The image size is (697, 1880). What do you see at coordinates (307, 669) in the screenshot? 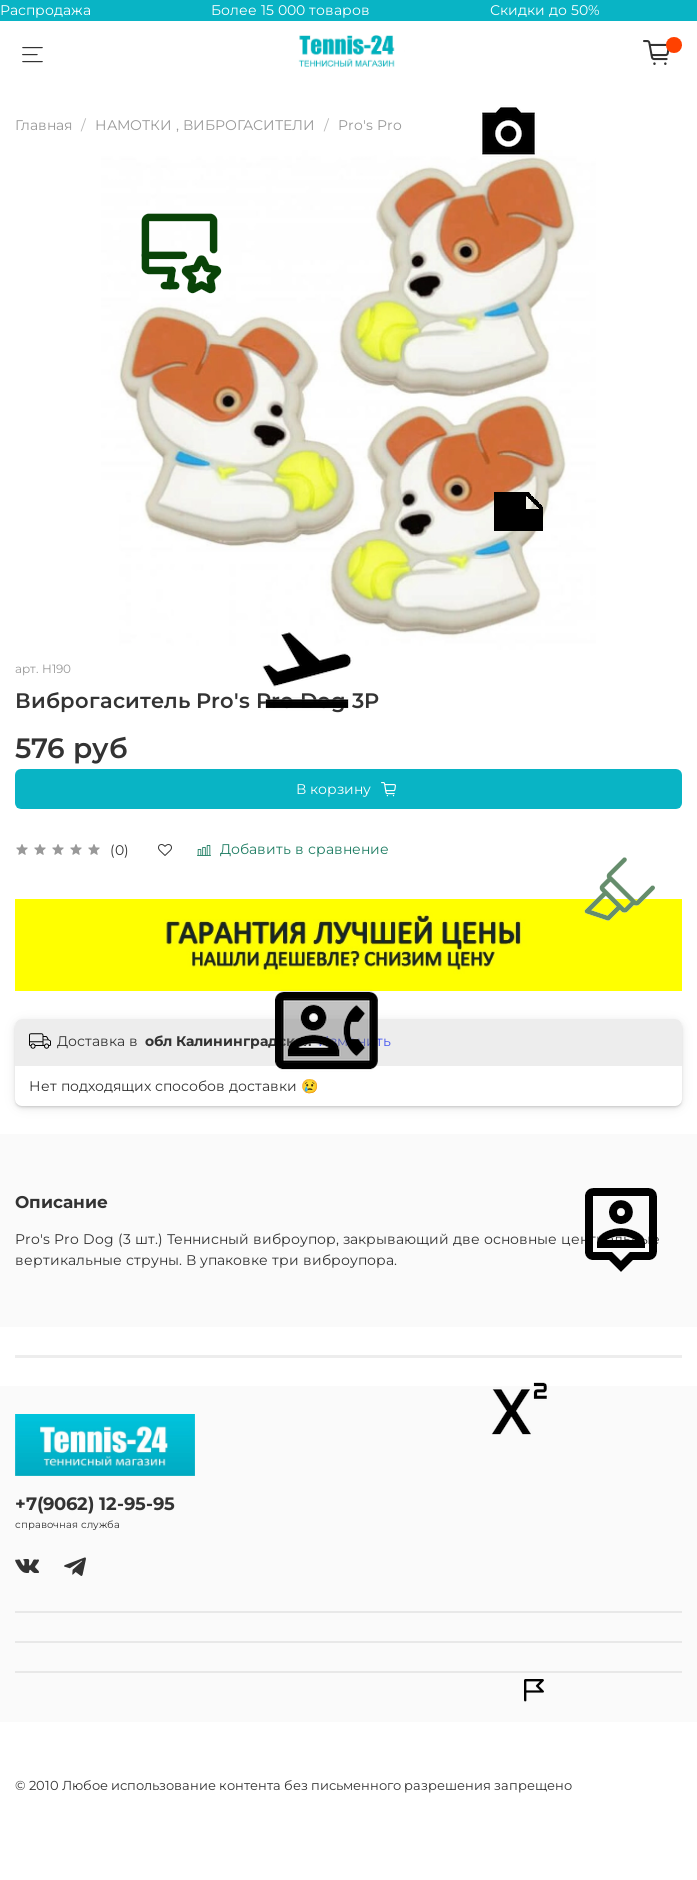
I see `view flight departure information` at bounding box center [307, 669].